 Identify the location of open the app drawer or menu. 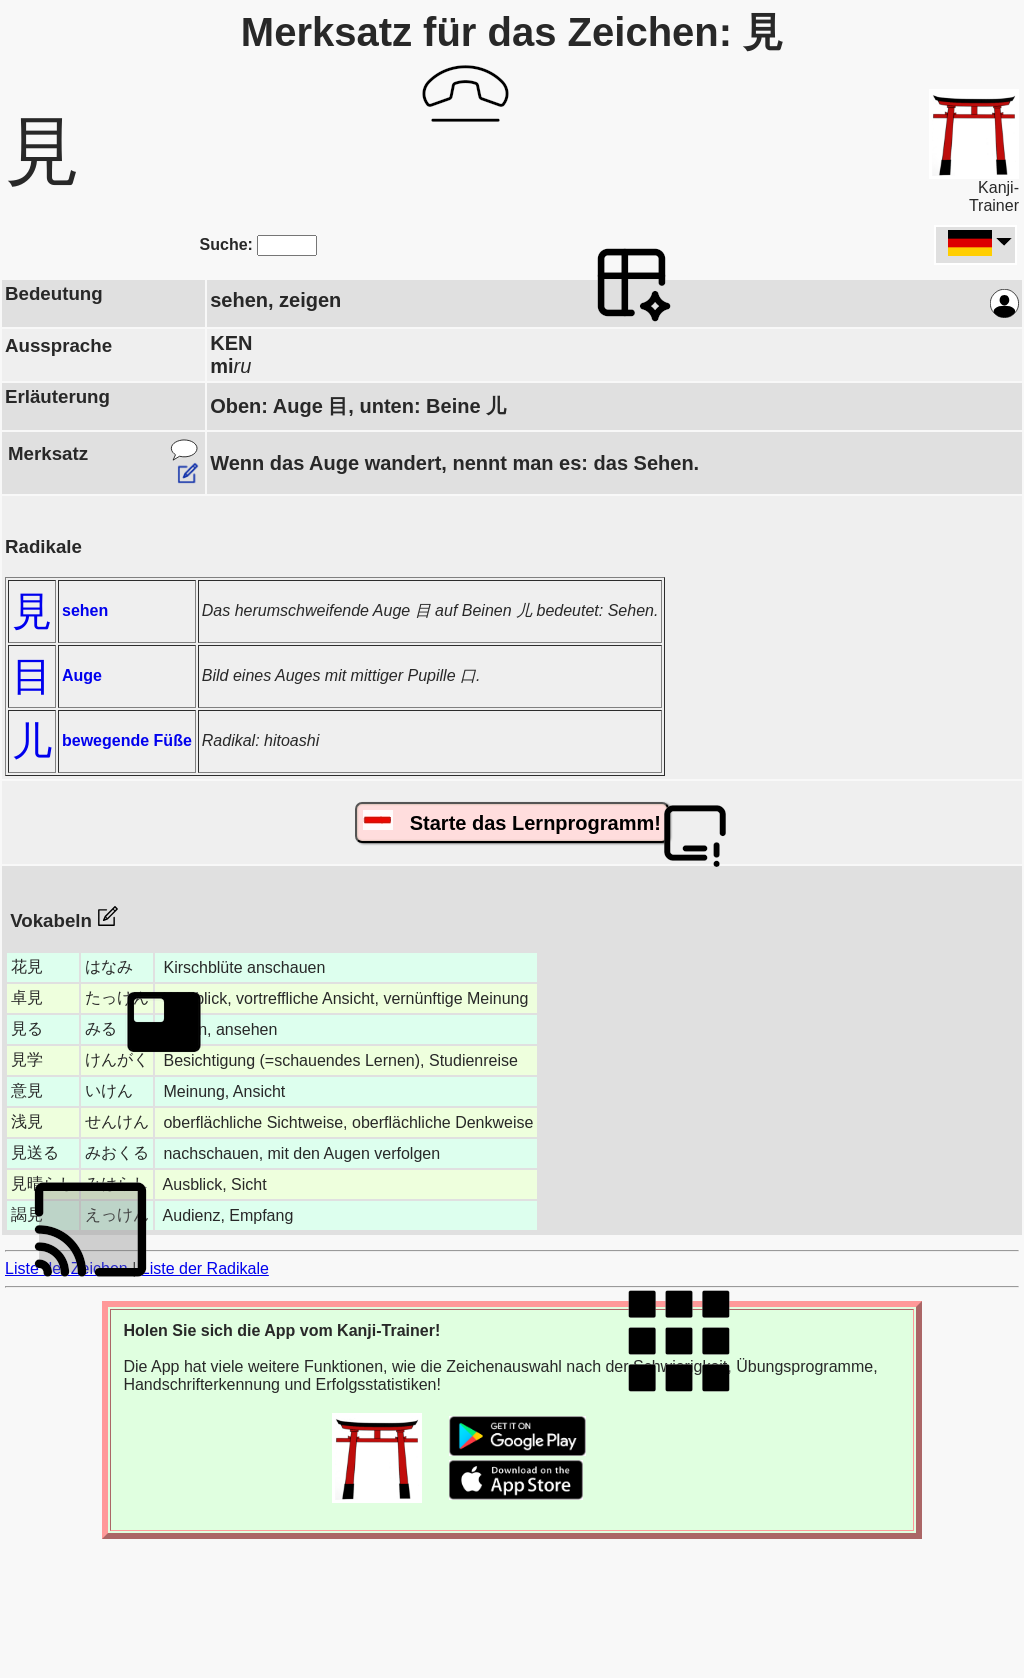
(679, 1341).